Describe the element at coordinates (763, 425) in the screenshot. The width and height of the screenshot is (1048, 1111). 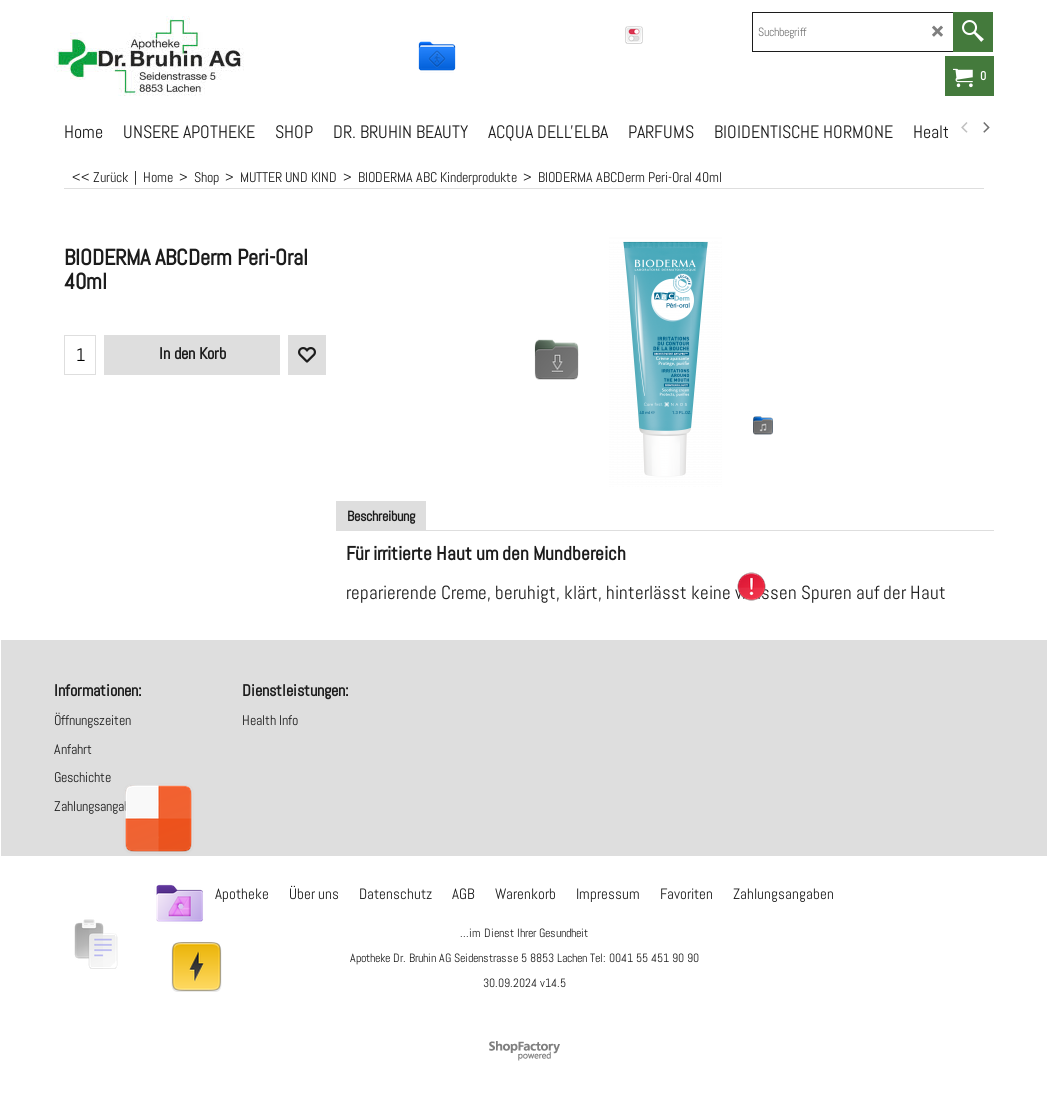
I see `open your music folder` at that location.